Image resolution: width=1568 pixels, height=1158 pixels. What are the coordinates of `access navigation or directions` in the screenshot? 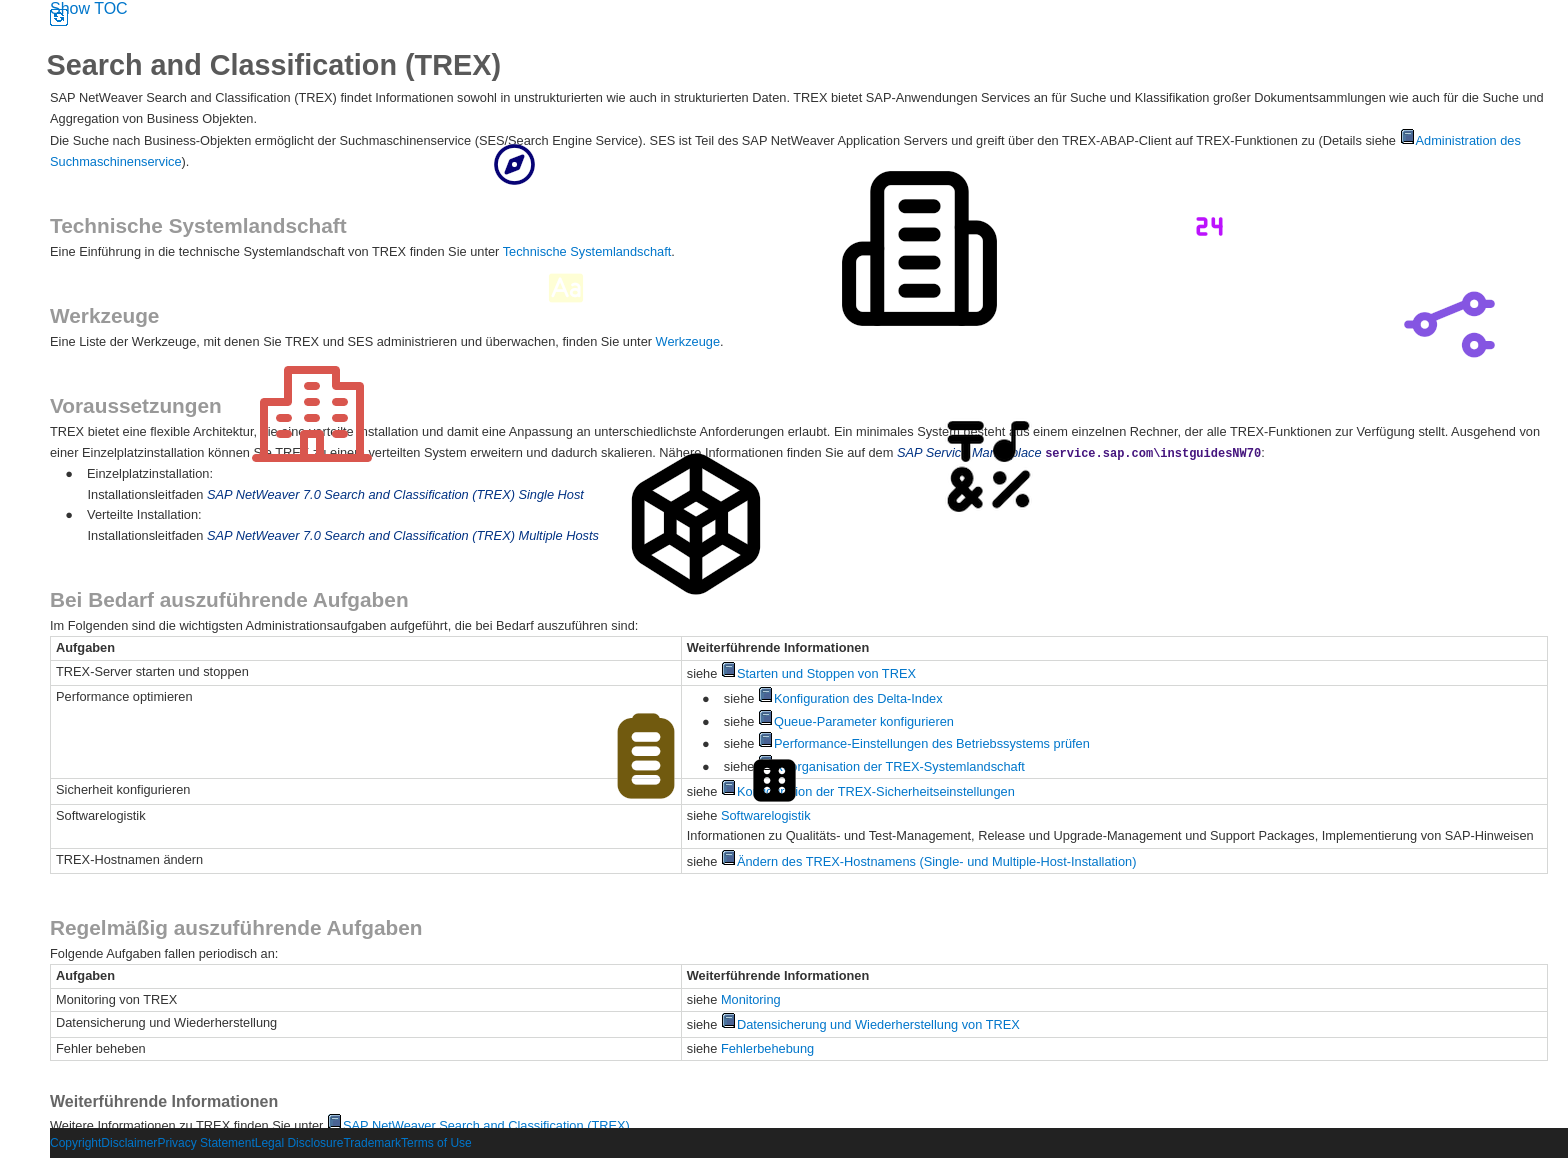 It's located at (514, 164).